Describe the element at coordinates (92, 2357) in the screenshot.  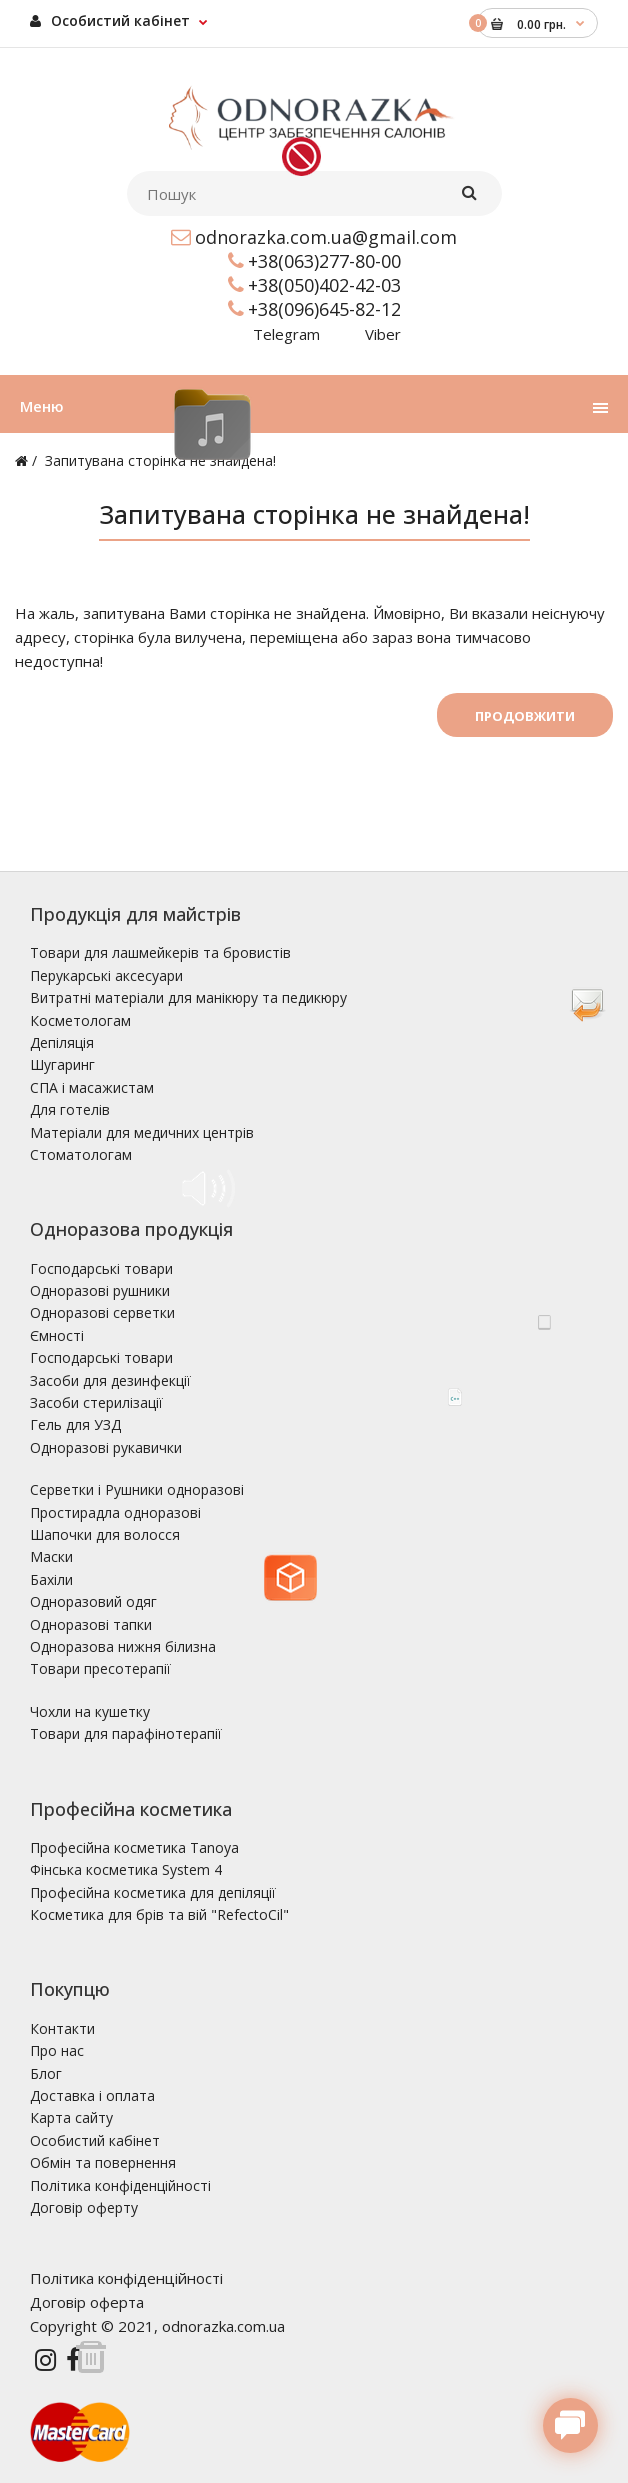
I see `delete selected item` at that location.